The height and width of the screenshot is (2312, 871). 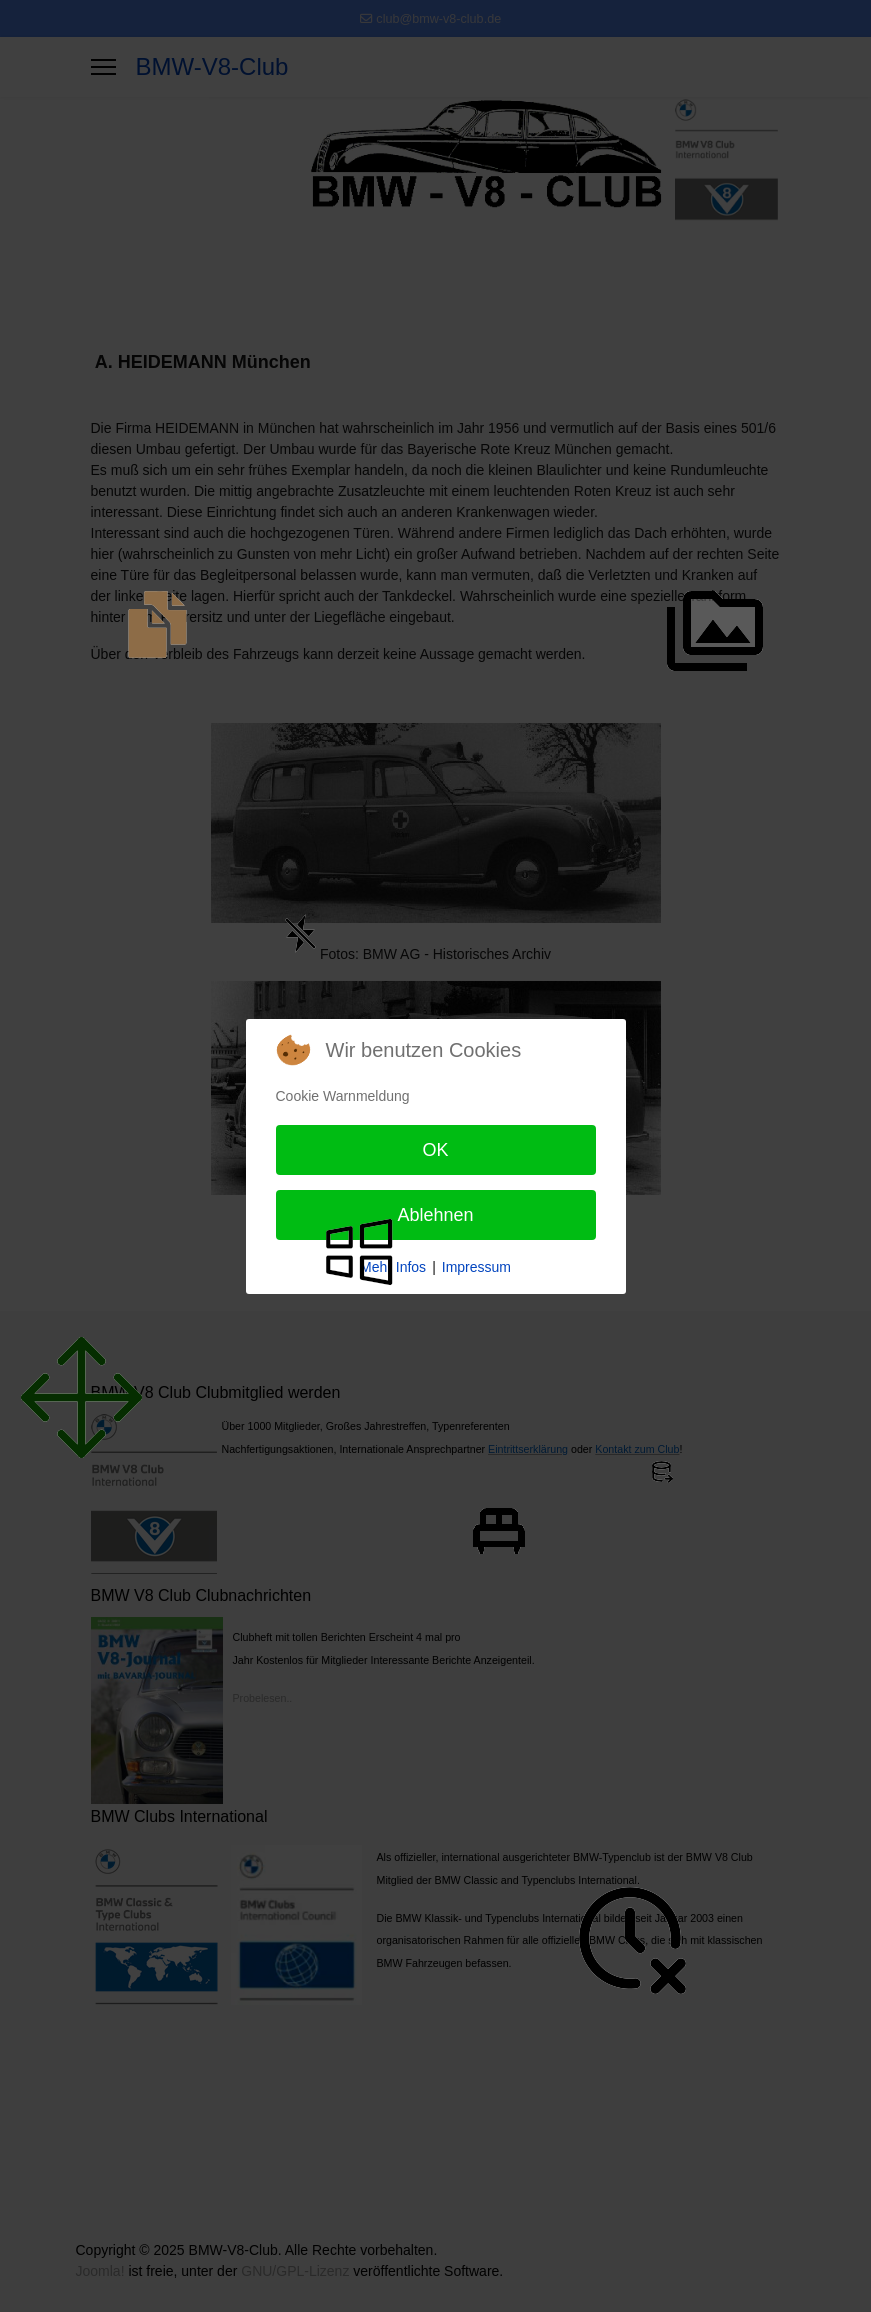 I want to click on view single room accommodation options, so click(x=499, y=1531).